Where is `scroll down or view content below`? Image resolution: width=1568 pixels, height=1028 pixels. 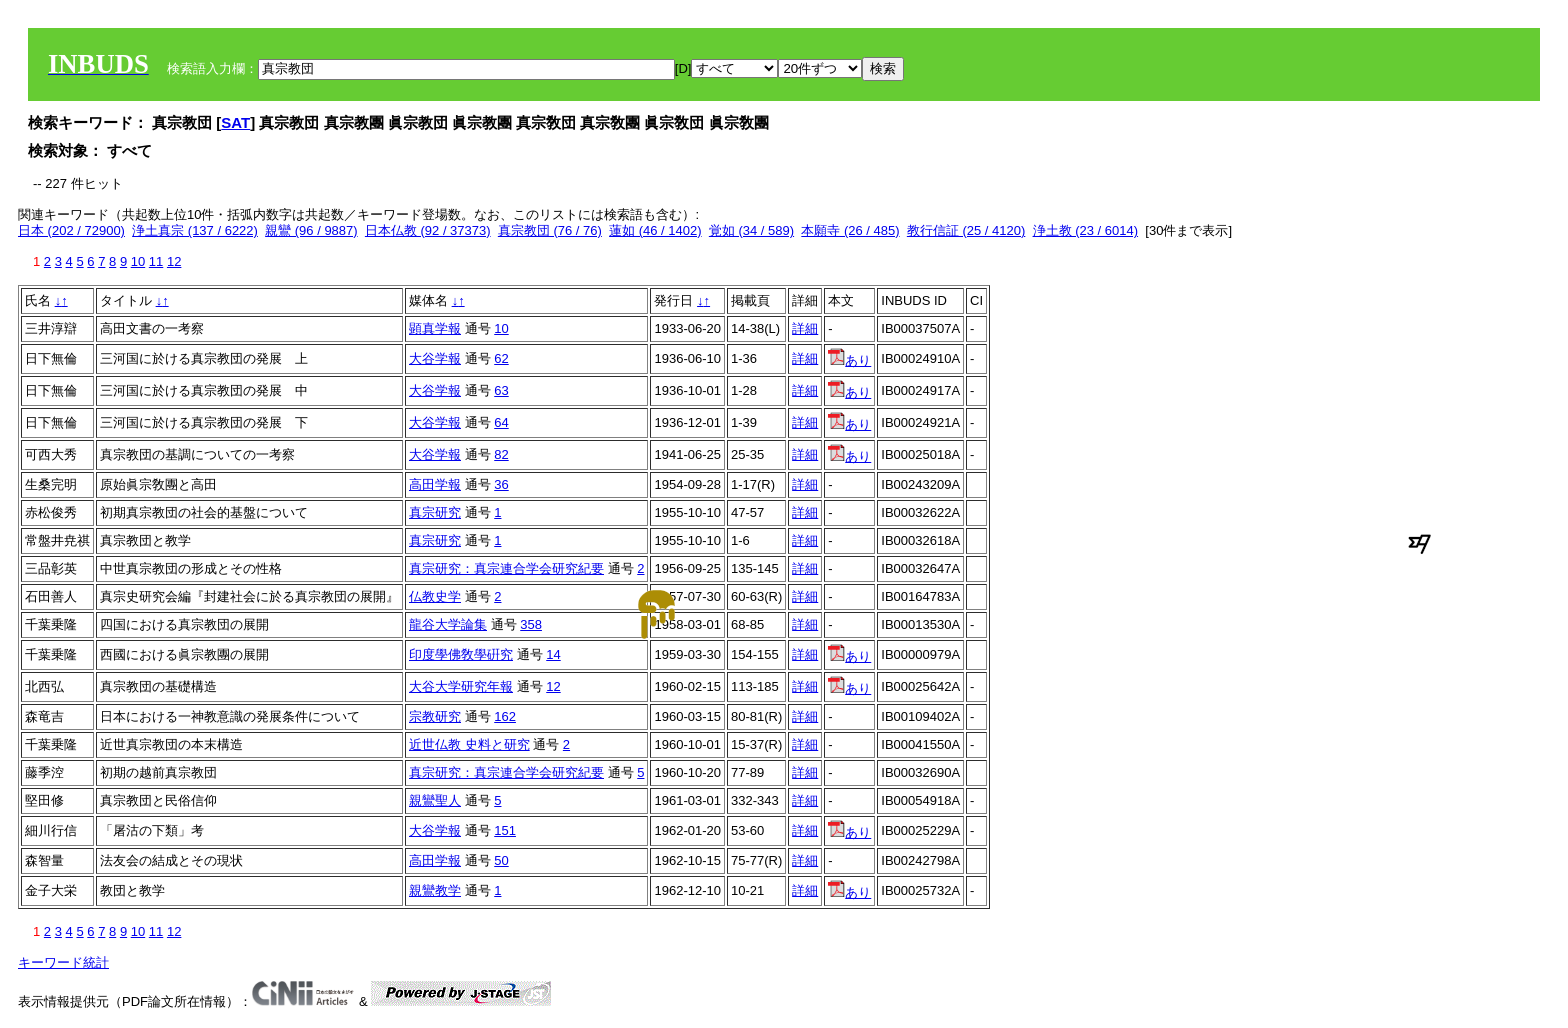
scroll down or view content below is located at coordinates (656, 614).